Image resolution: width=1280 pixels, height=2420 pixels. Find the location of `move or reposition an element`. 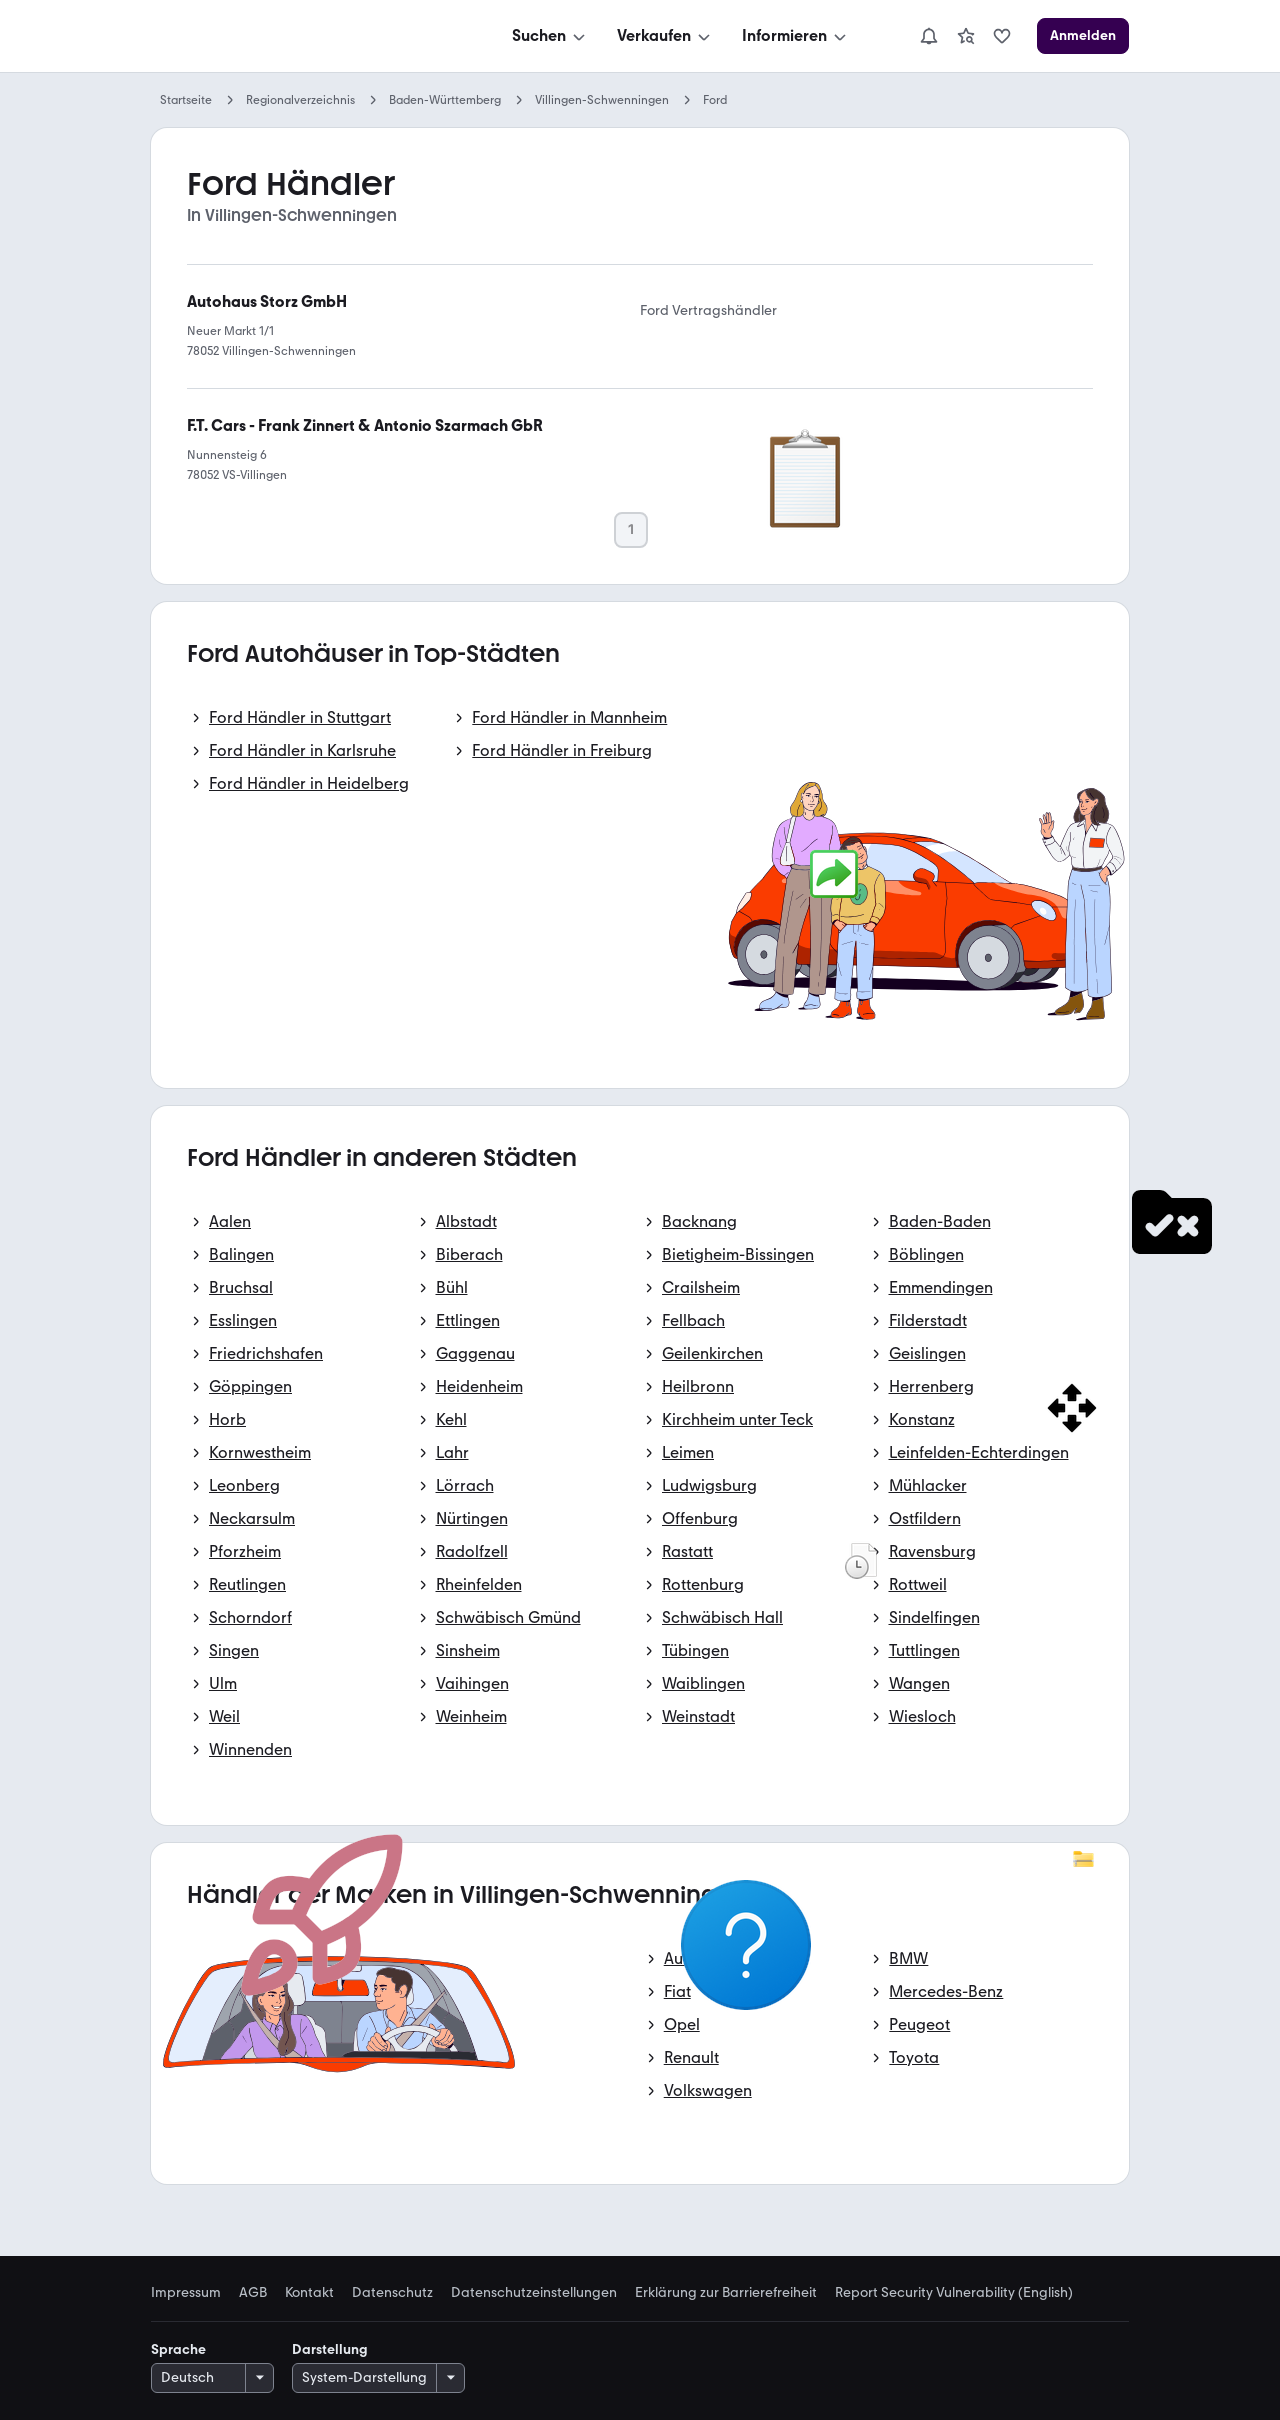

move or reposition an element is located at coordinates (1072, 1408).